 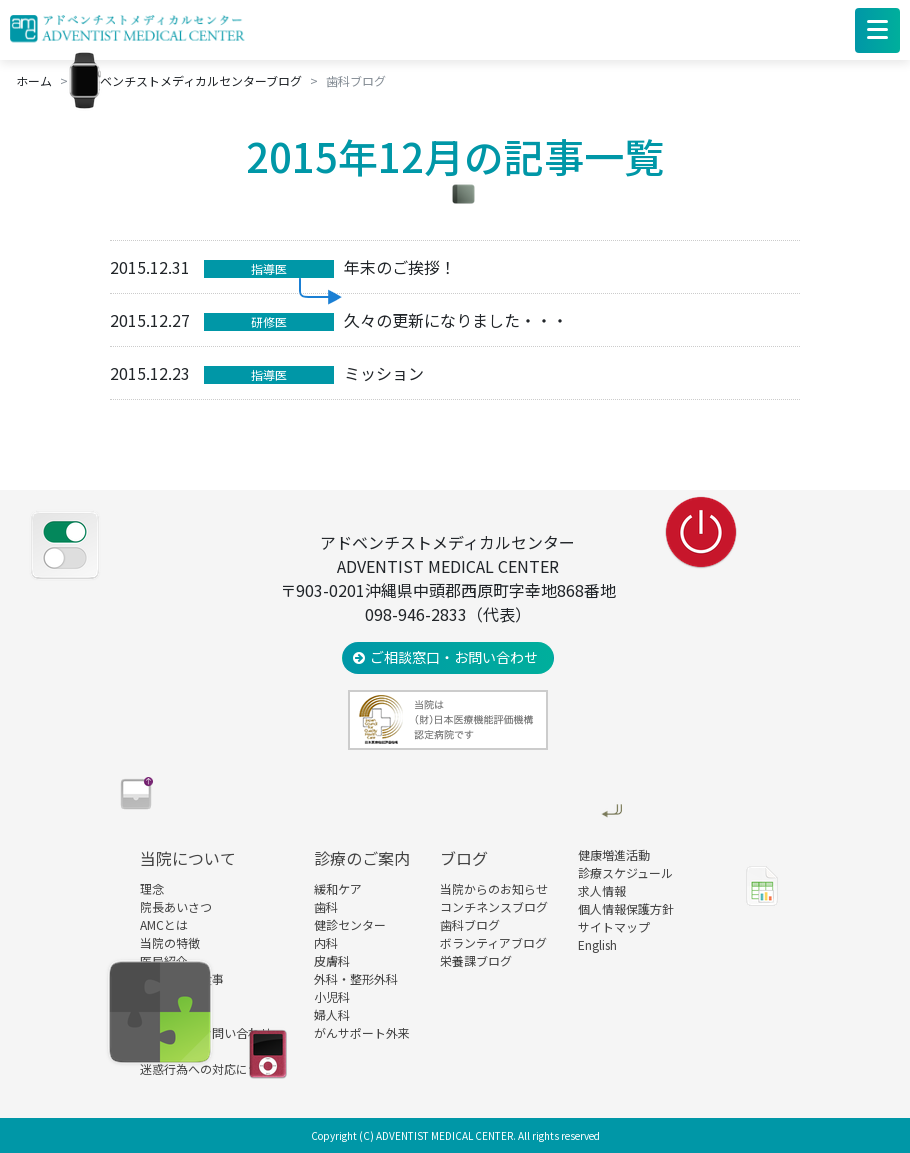 I want to click on apple watch device icon, so click(x=84, y=80).